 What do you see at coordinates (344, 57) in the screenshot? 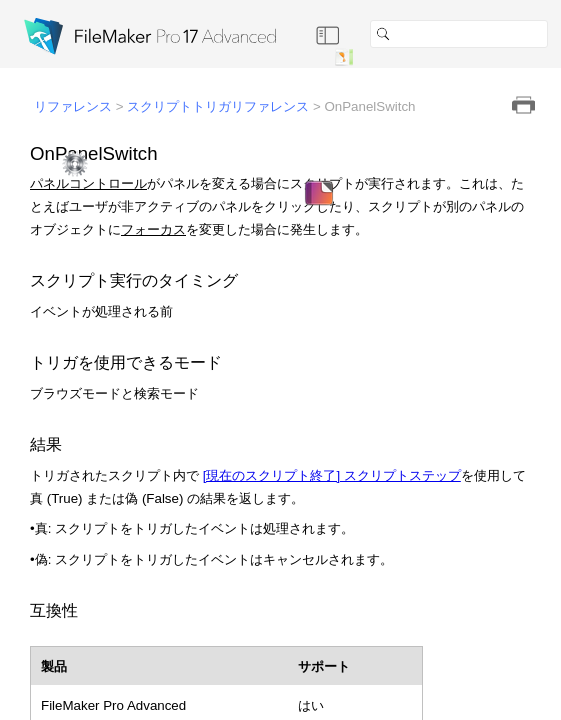
I see `a vector drawing or illustration template file` at bounding box center [344, 57].